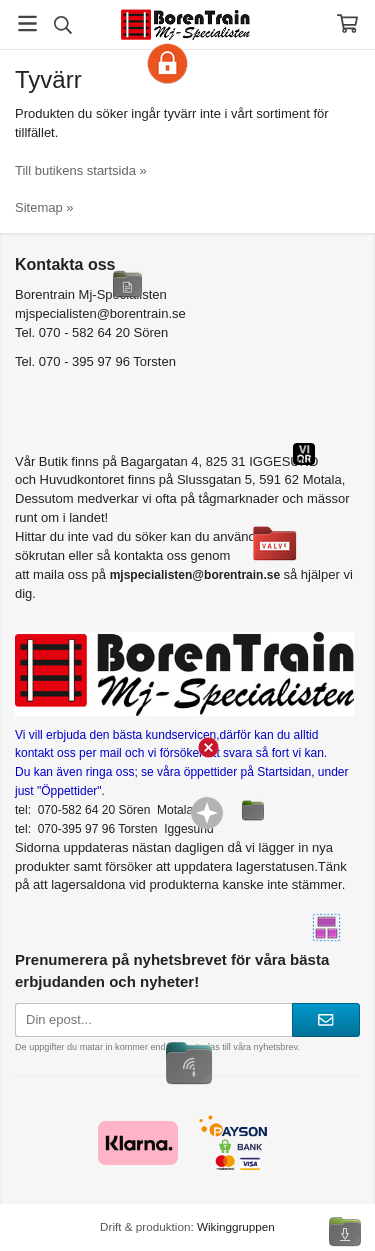 This screenshot has width=375, height=1251. What do you see at coordinates (167, 63) in the screenshot?
I see `access screen lock or security settings` at bounding box center [167, 63].